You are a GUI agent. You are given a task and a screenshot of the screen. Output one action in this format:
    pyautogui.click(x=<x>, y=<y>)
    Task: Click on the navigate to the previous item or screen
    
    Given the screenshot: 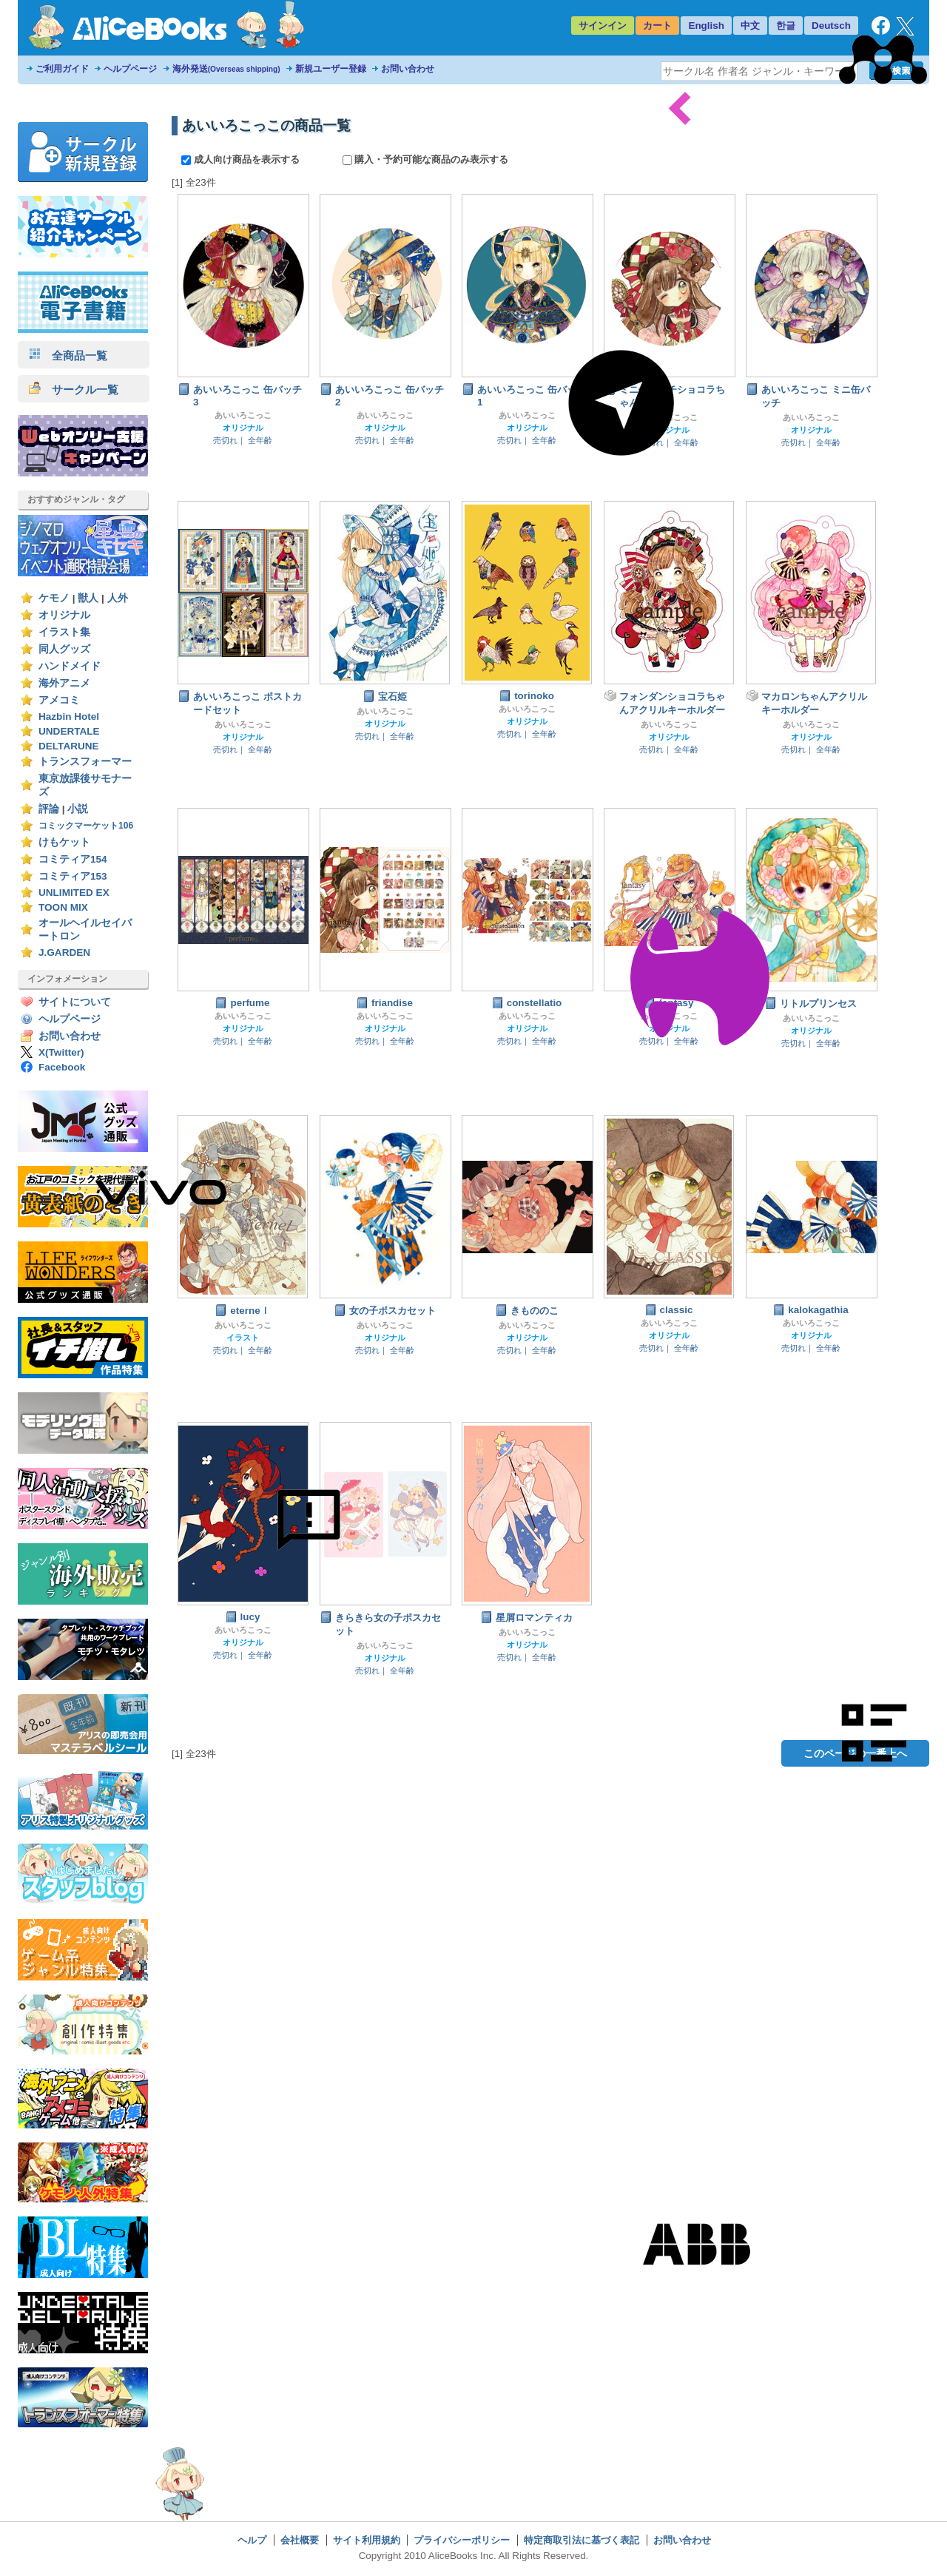 What is the action you would take?
    pyautogui.click(x=680, y=108)
    